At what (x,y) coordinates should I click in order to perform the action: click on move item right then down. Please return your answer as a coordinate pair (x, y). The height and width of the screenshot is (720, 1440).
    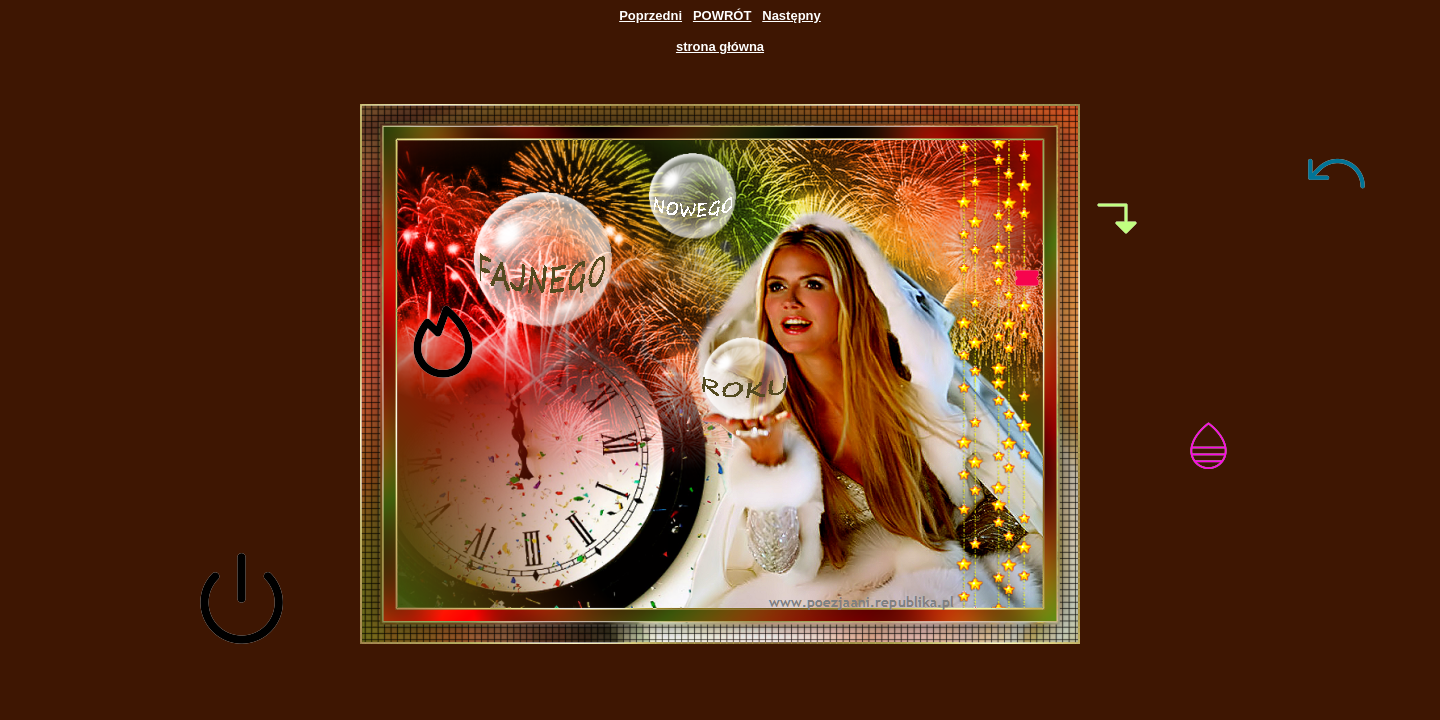
    Looking at the image, I should click on (1117, 217).